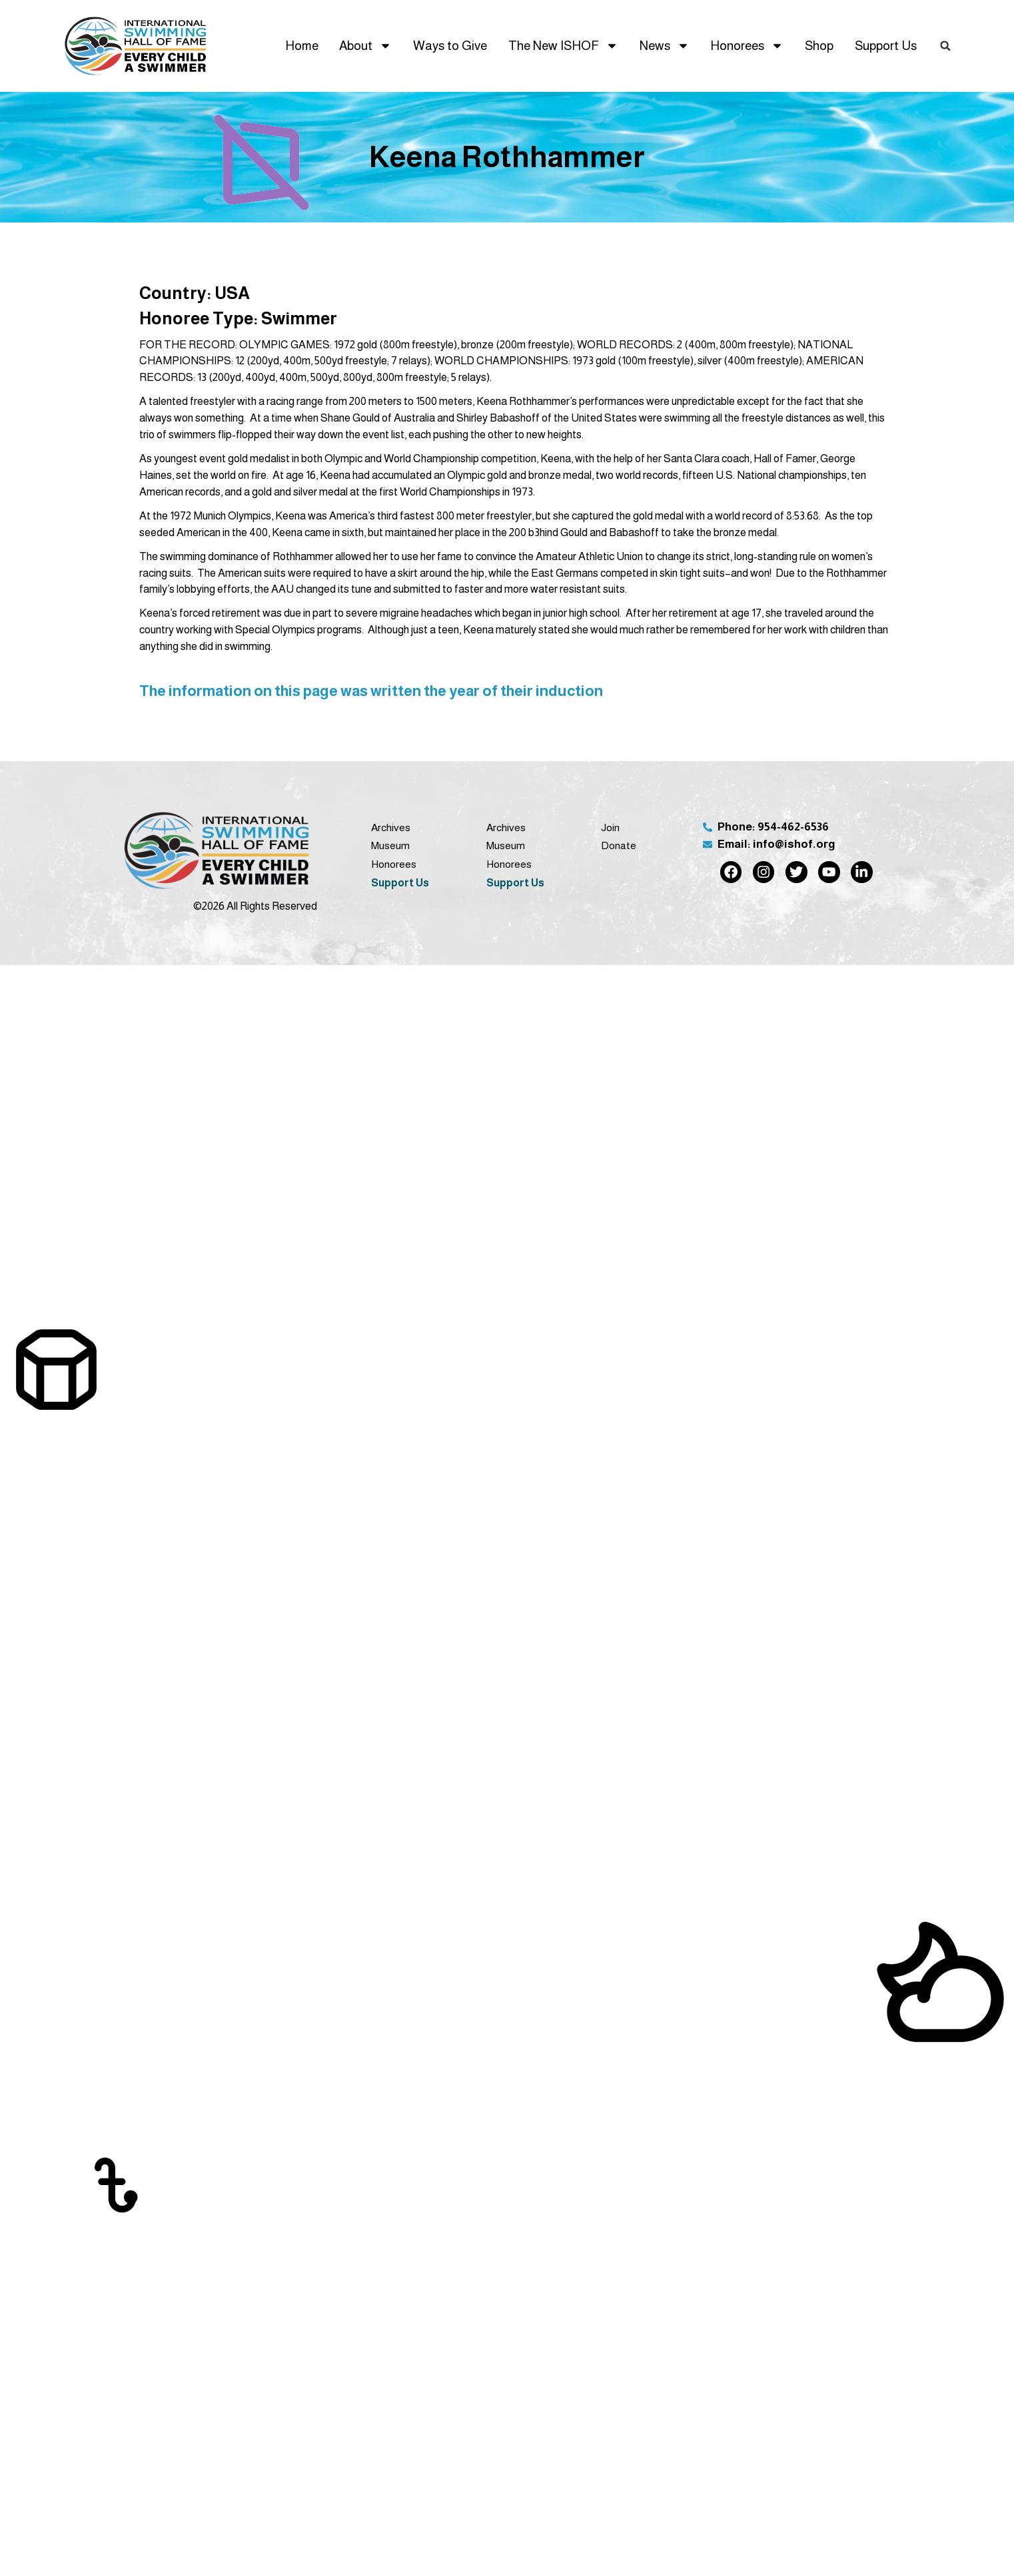 This screenshot has width=1014, height=2576. I want to click on view 3D object or shape, so click(56, 1369).